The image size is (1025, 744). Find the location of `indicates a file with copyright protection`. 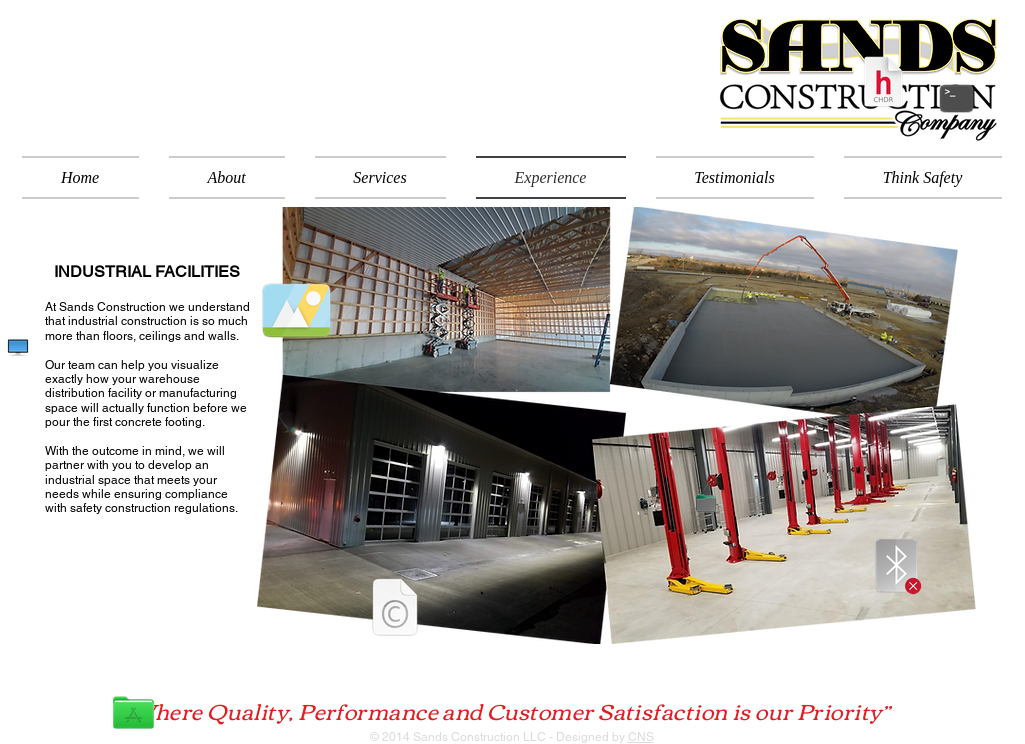

indicates a file with copyright protection is located at coordinates (395, 607).